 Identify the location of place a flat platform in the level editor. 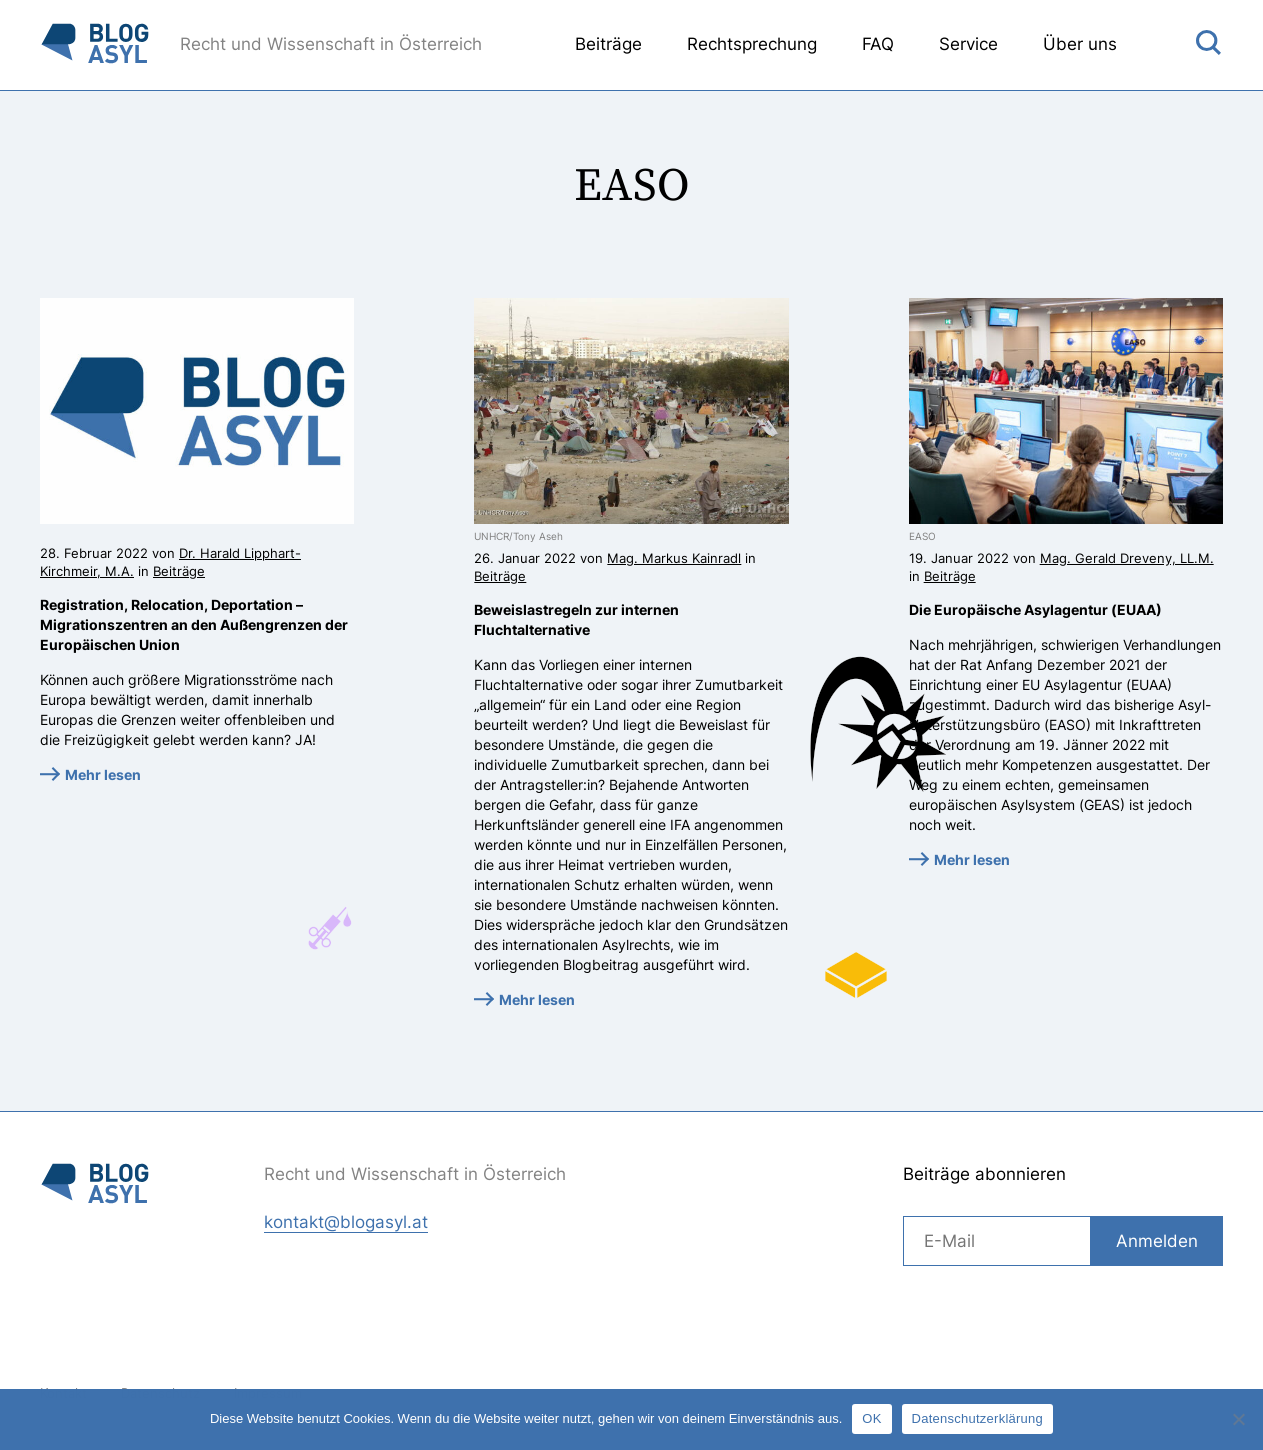
(856, 975).